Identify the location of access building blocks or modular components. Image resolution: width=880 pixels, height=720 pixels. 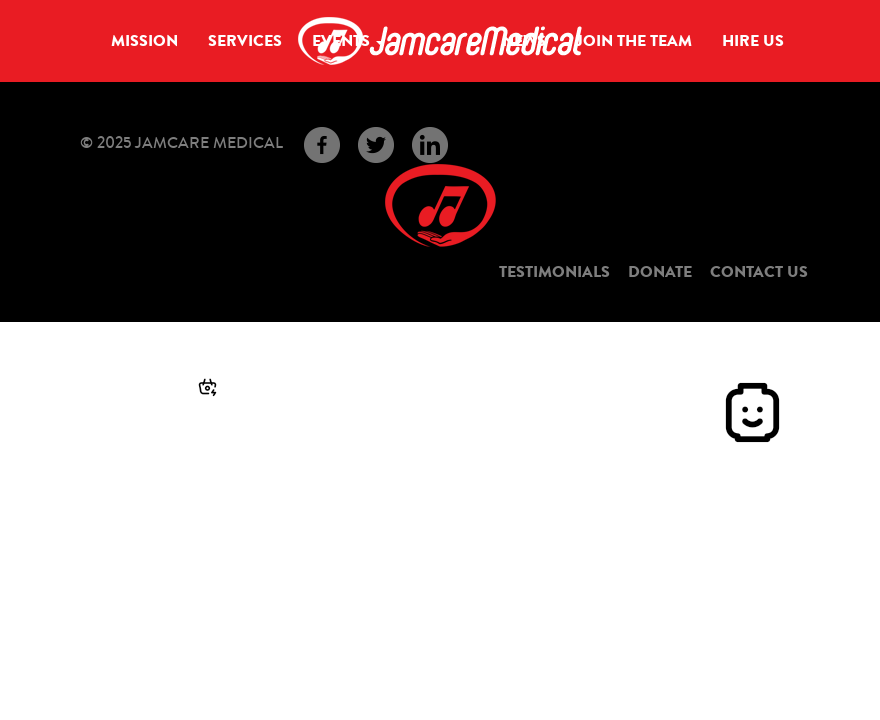
(752, 412).